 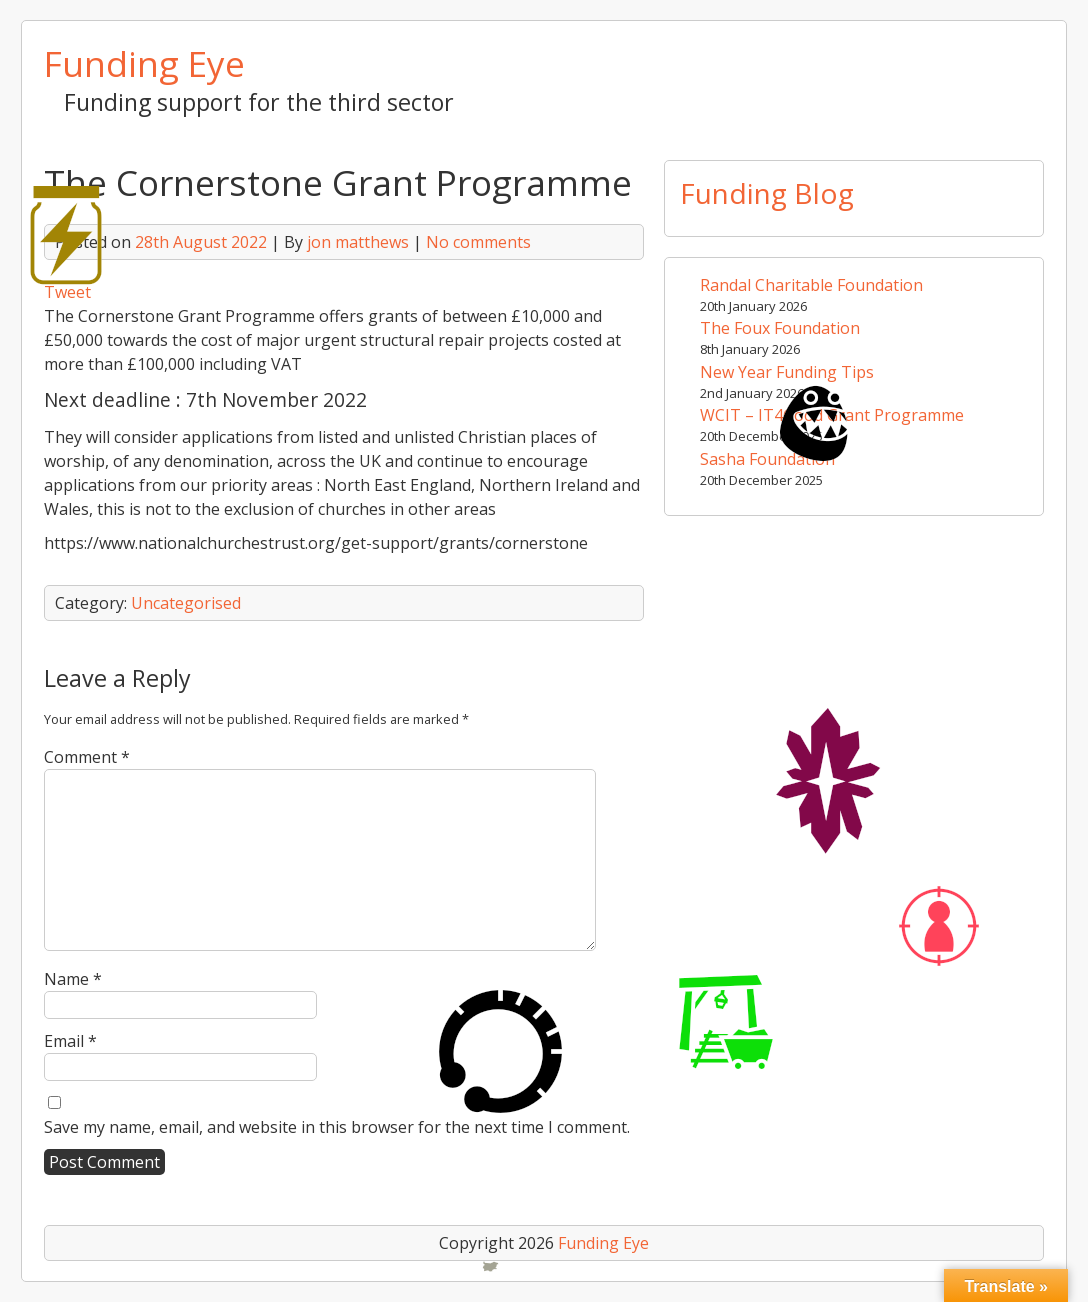 I want to click on view performance or speed metrics, so click(x=500, y=1051).